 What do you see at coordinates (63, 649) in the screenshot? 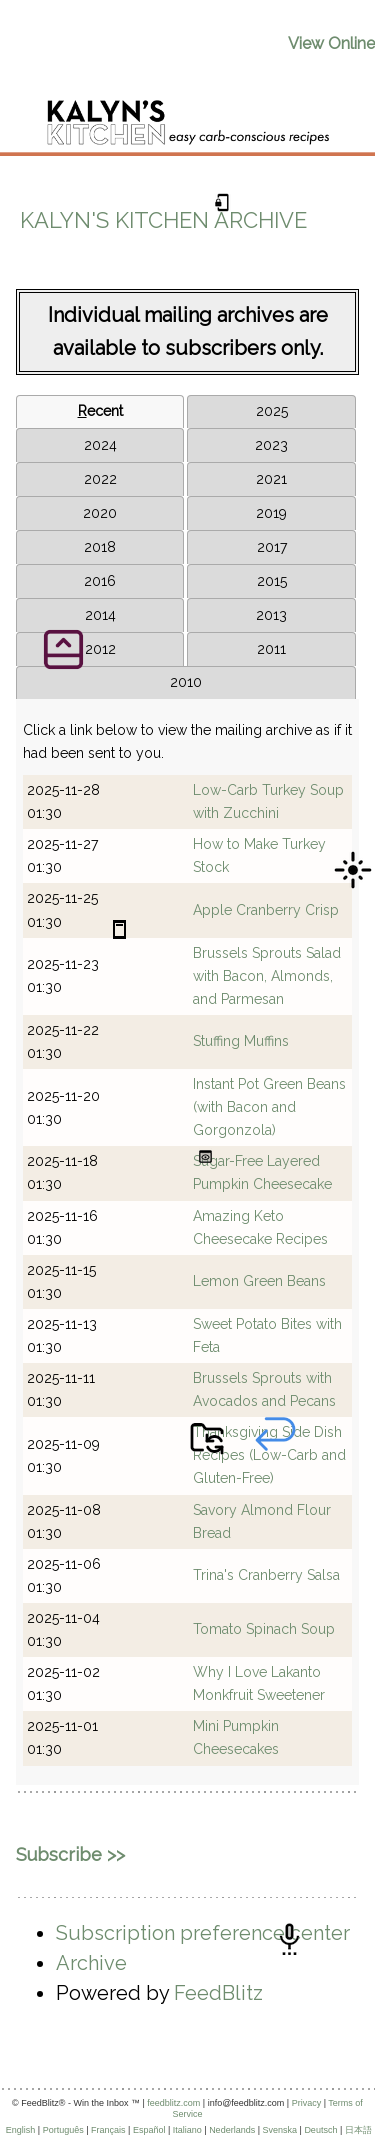
I see `expand or open bottom panel` at bounding box center [63, 649].